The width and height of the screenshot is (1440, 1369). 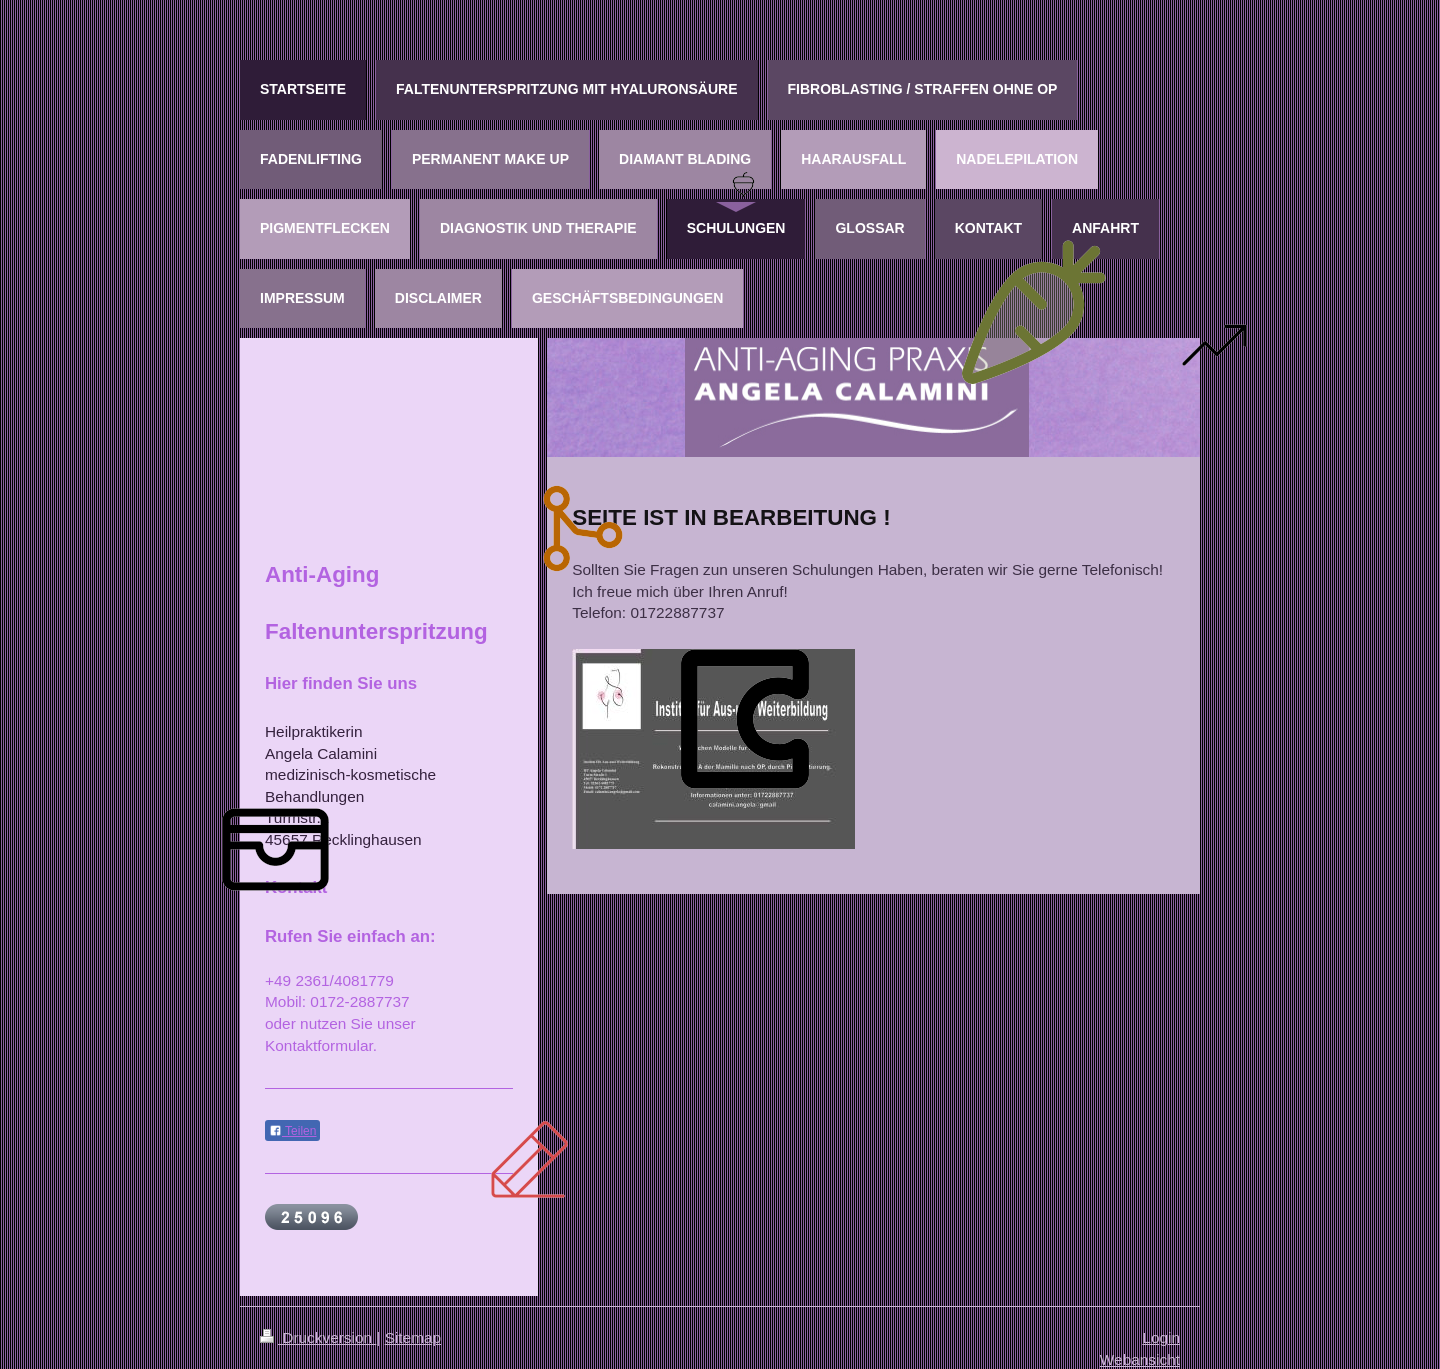 What do you see at coordinates (275, 849) in the screenshot?
I see `access your wallet or saved payment methods` at bounding box center [275, 849].